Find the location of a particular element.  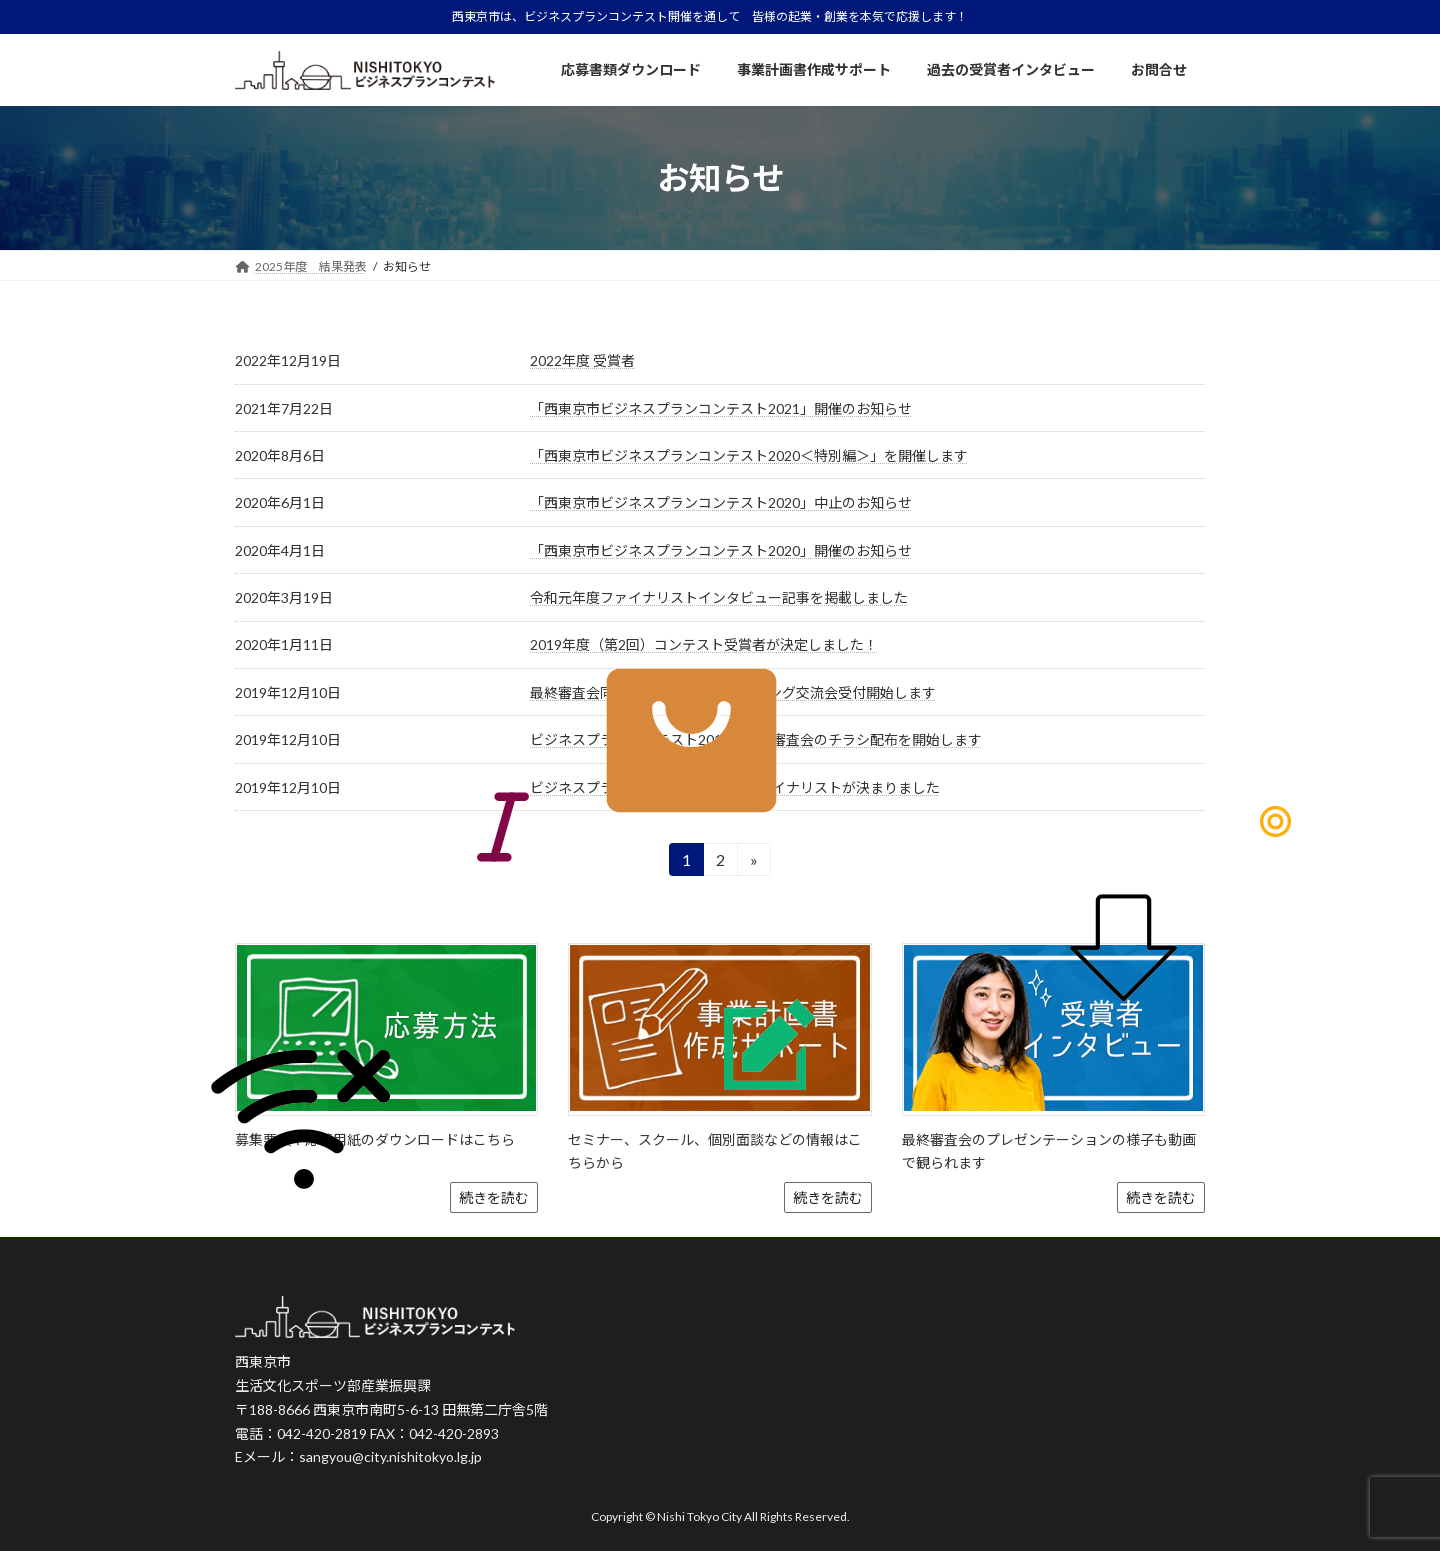

compose a new message or document is located at coordinates (769, 1044).